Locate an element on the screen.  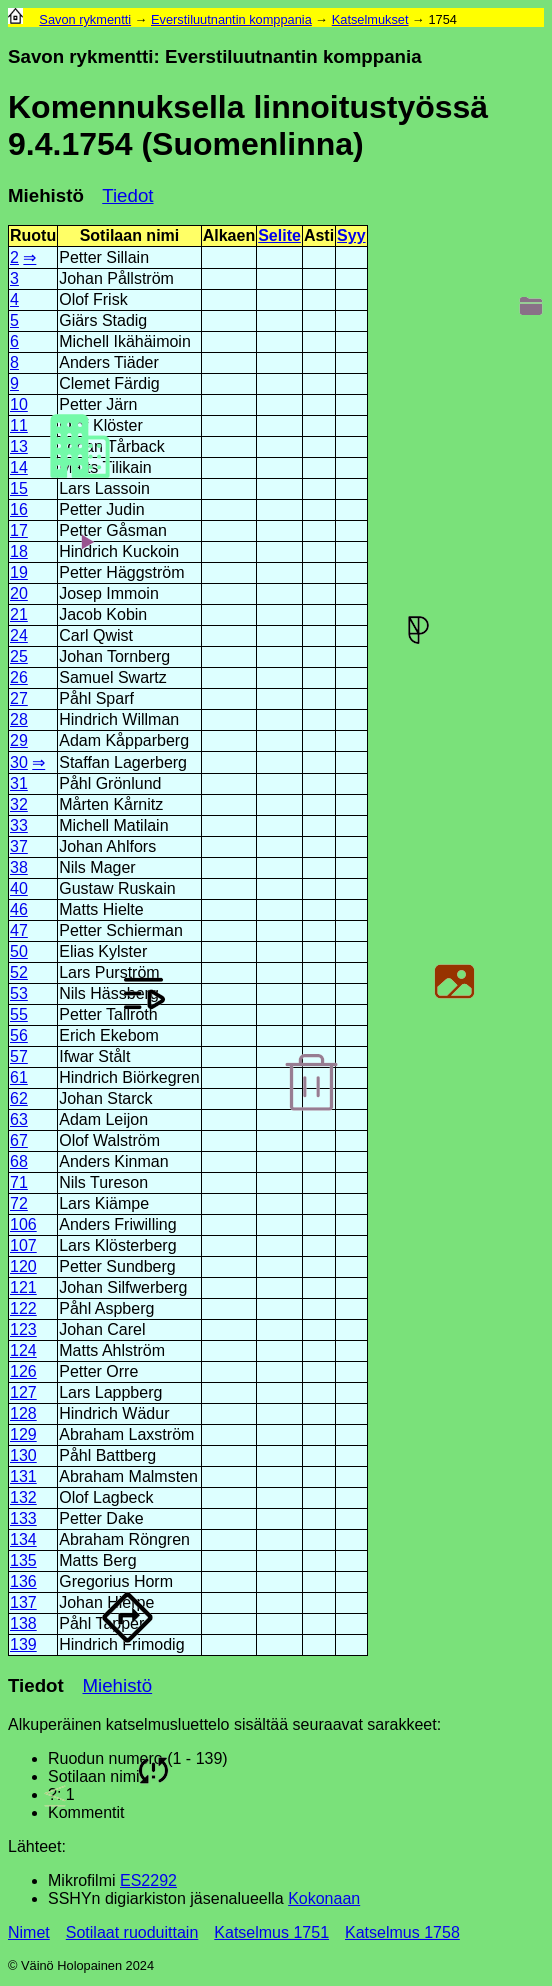
view video playlist is located at coordinates (143, 993).